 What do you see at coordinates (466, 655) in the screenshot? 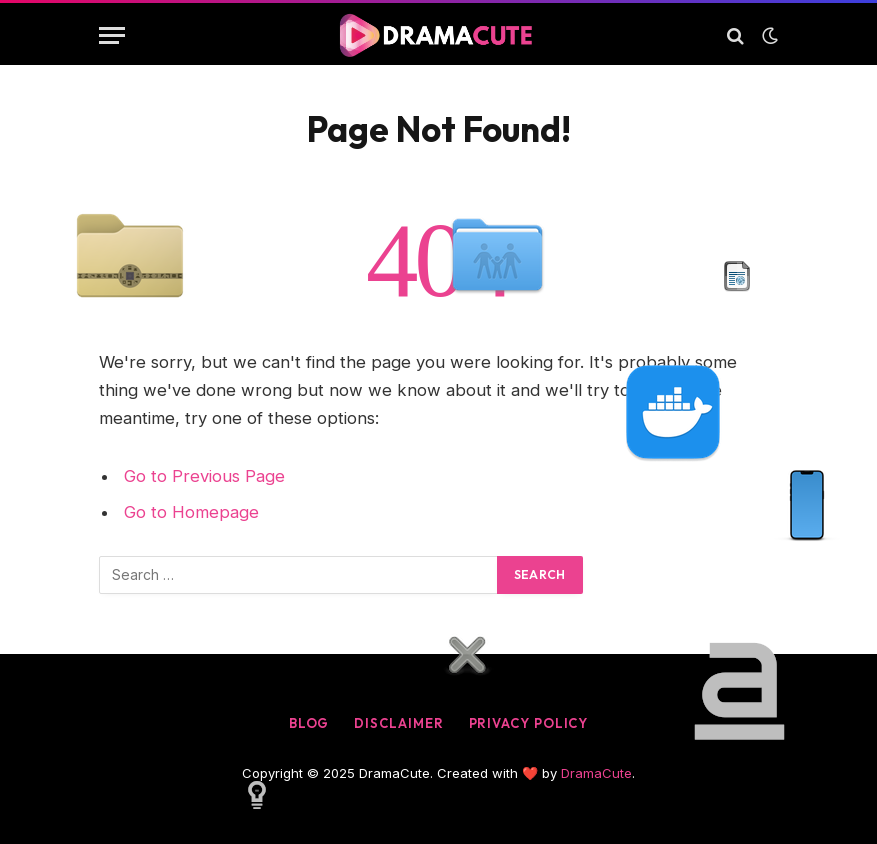
I see `close the current window` at bounding box center [466, 655].